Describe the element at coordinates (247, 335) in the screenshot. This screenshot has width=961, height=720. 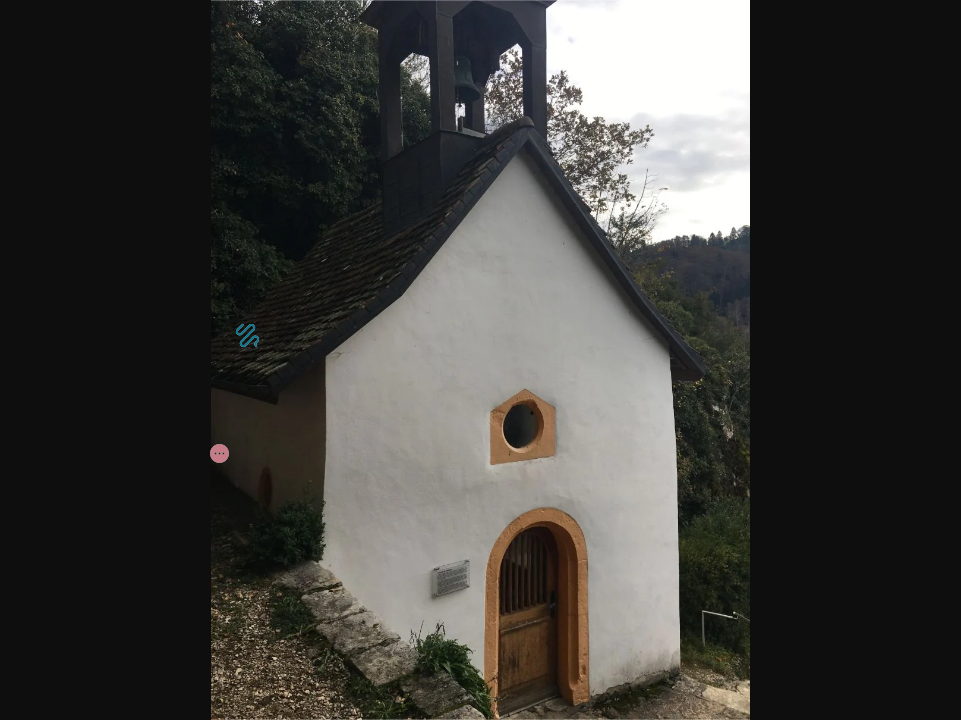
I see `access freehand drawing or annotation tools` at that location.